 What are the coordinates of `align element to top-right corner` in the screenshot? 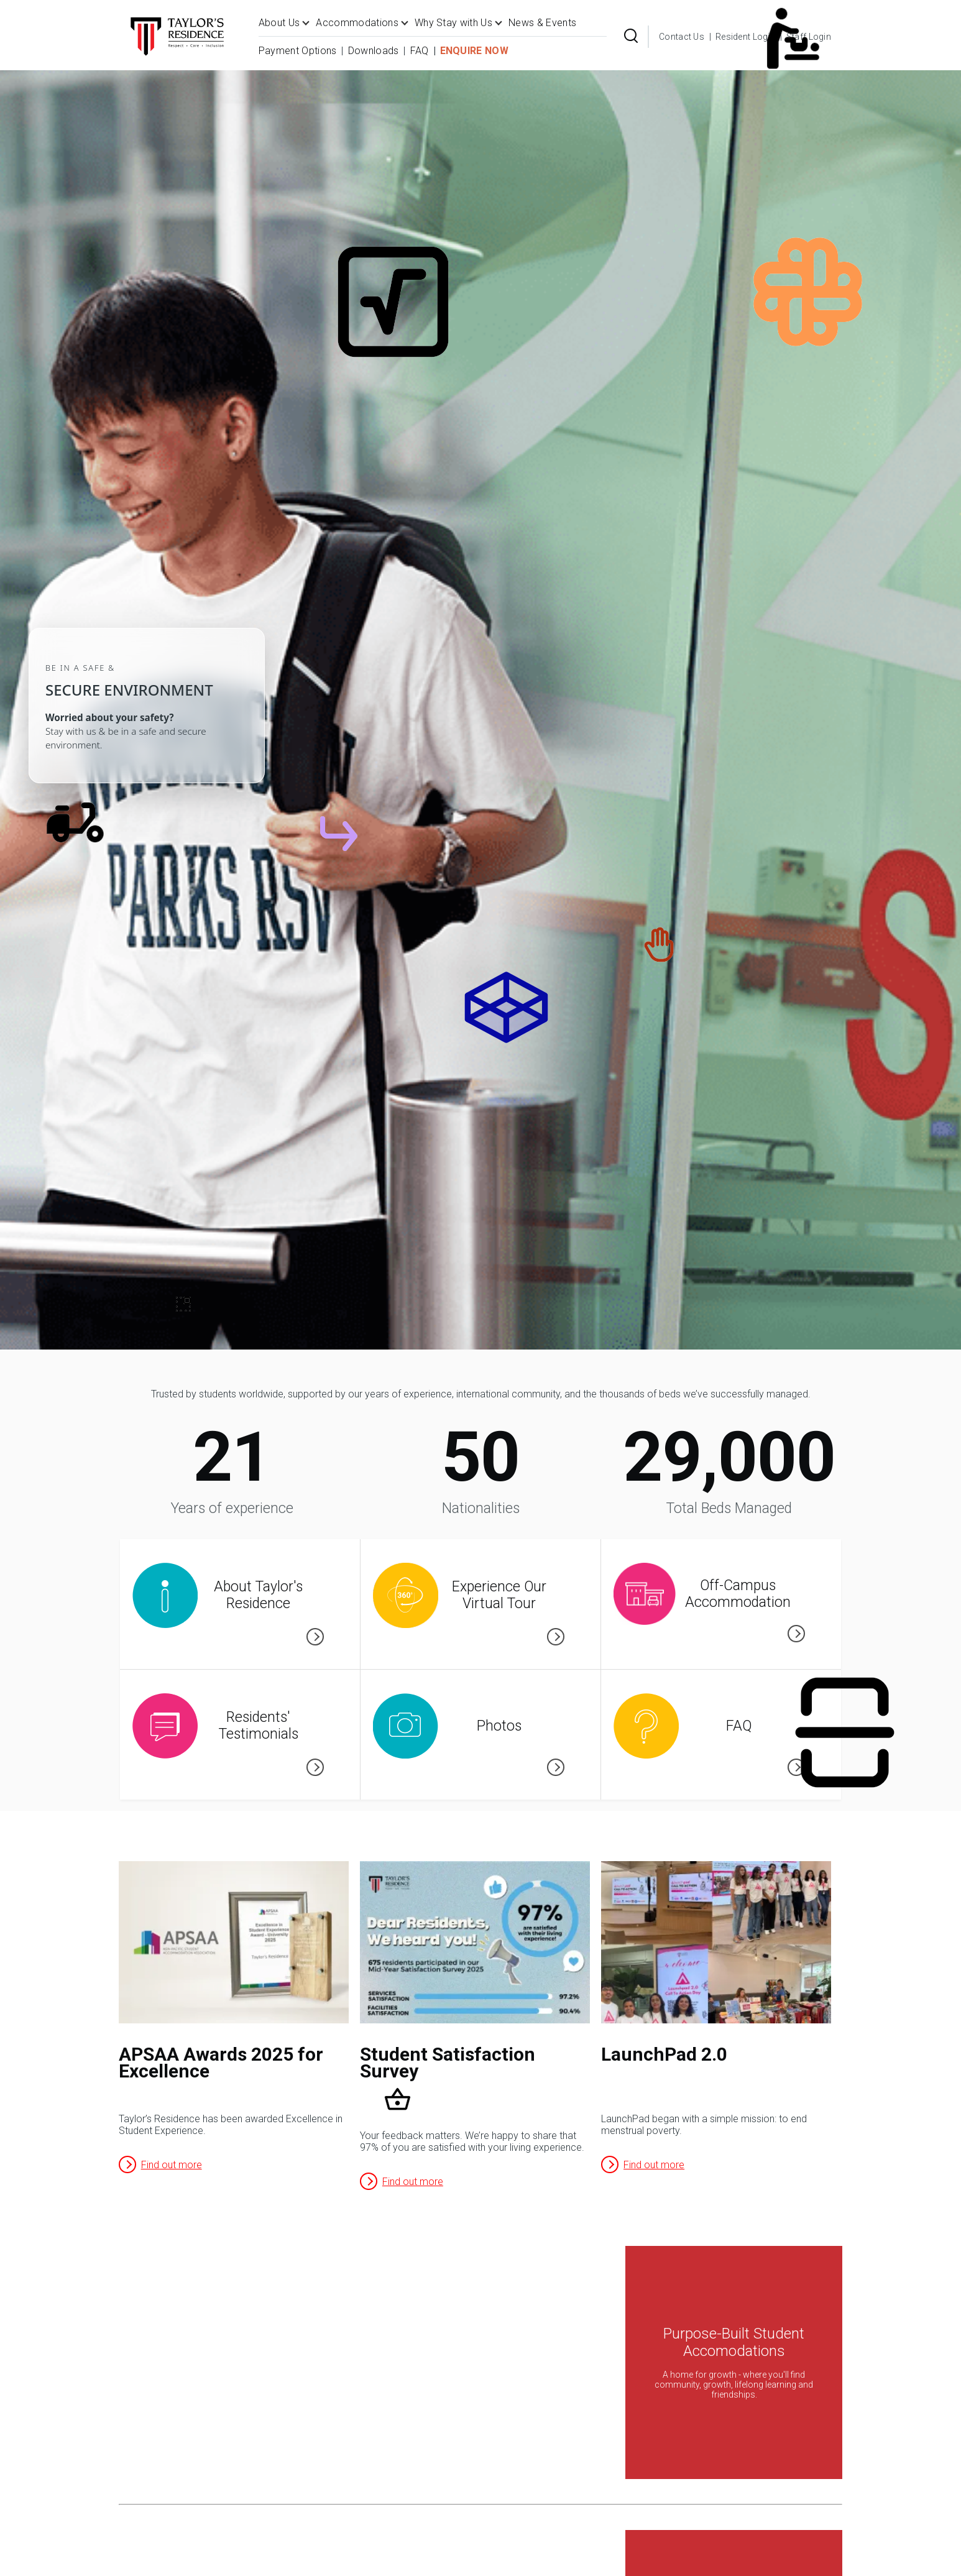 It's located at (183, 1304).